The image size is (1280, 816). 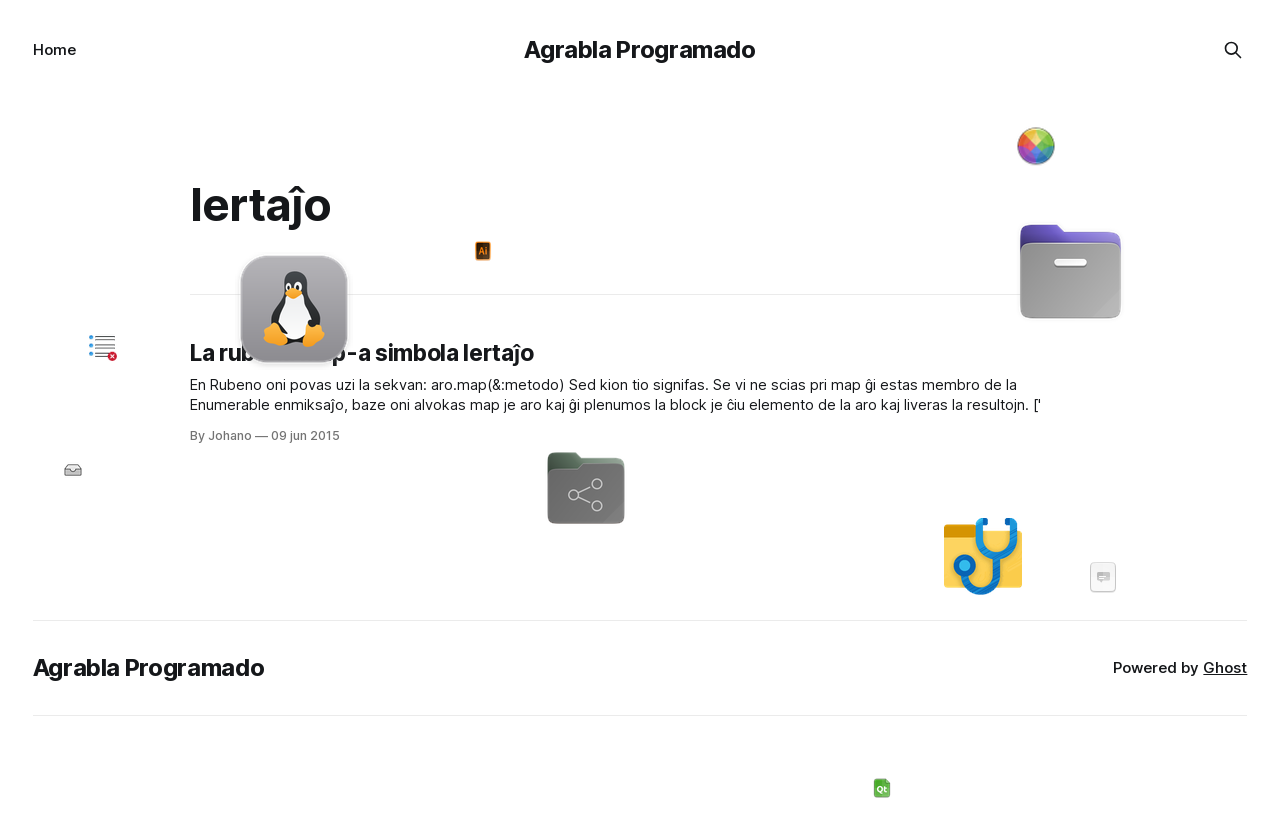 What do you see at coordinates (1070, 271) in the screenshot?
I see `open the files application` at bounding box center [1070, 271].